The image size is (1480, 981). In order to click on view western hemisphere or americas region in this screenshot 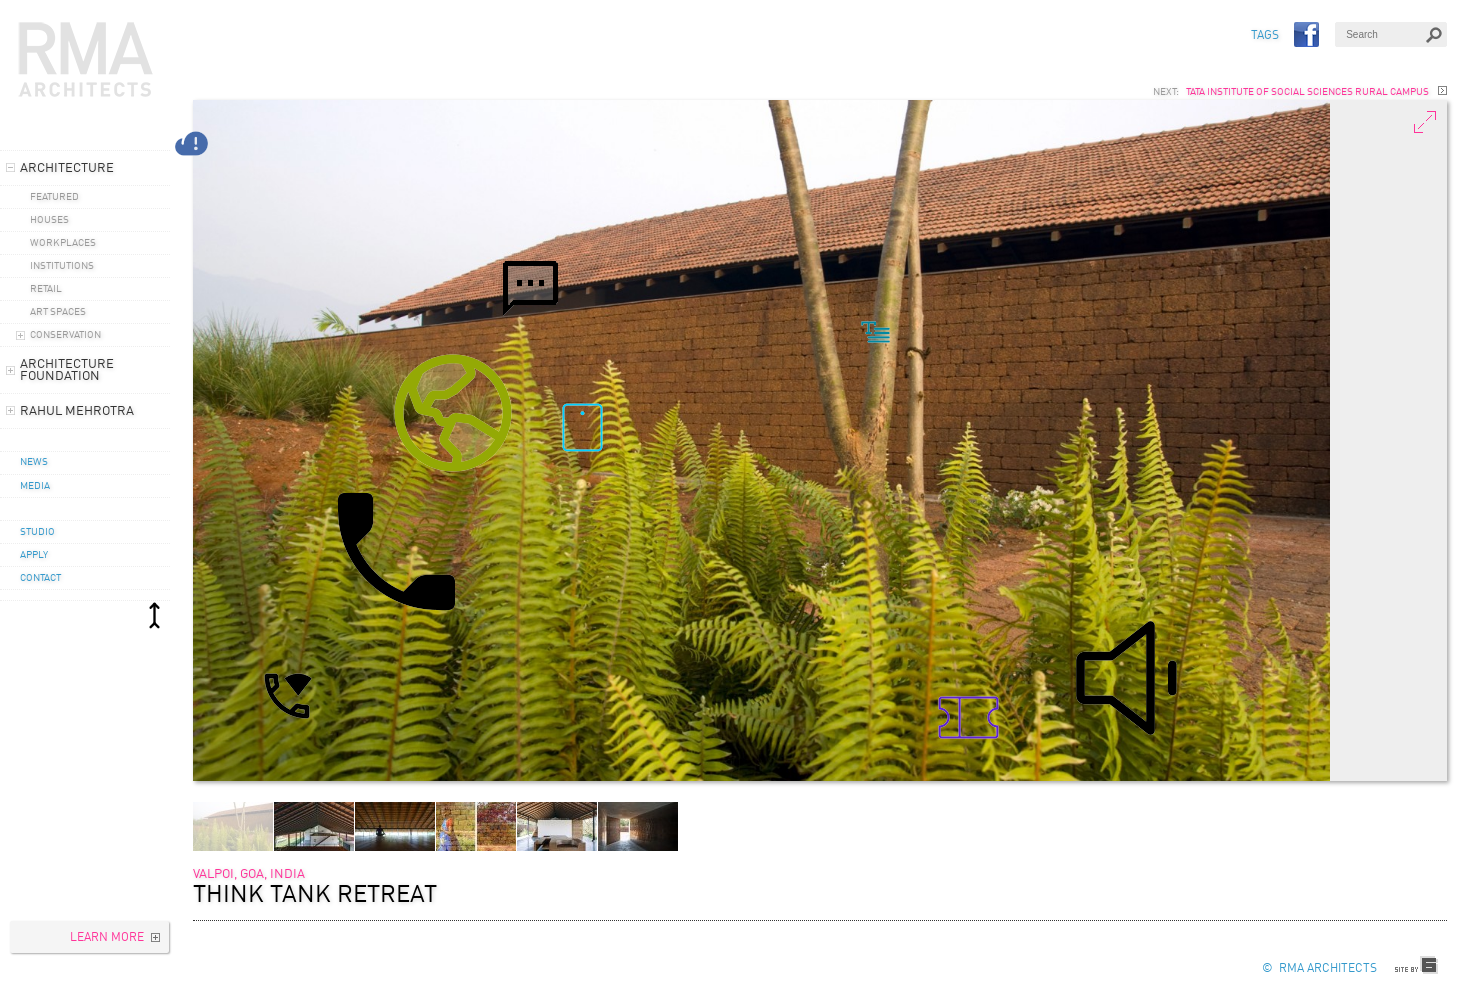, I will do `click(453, 413)`.